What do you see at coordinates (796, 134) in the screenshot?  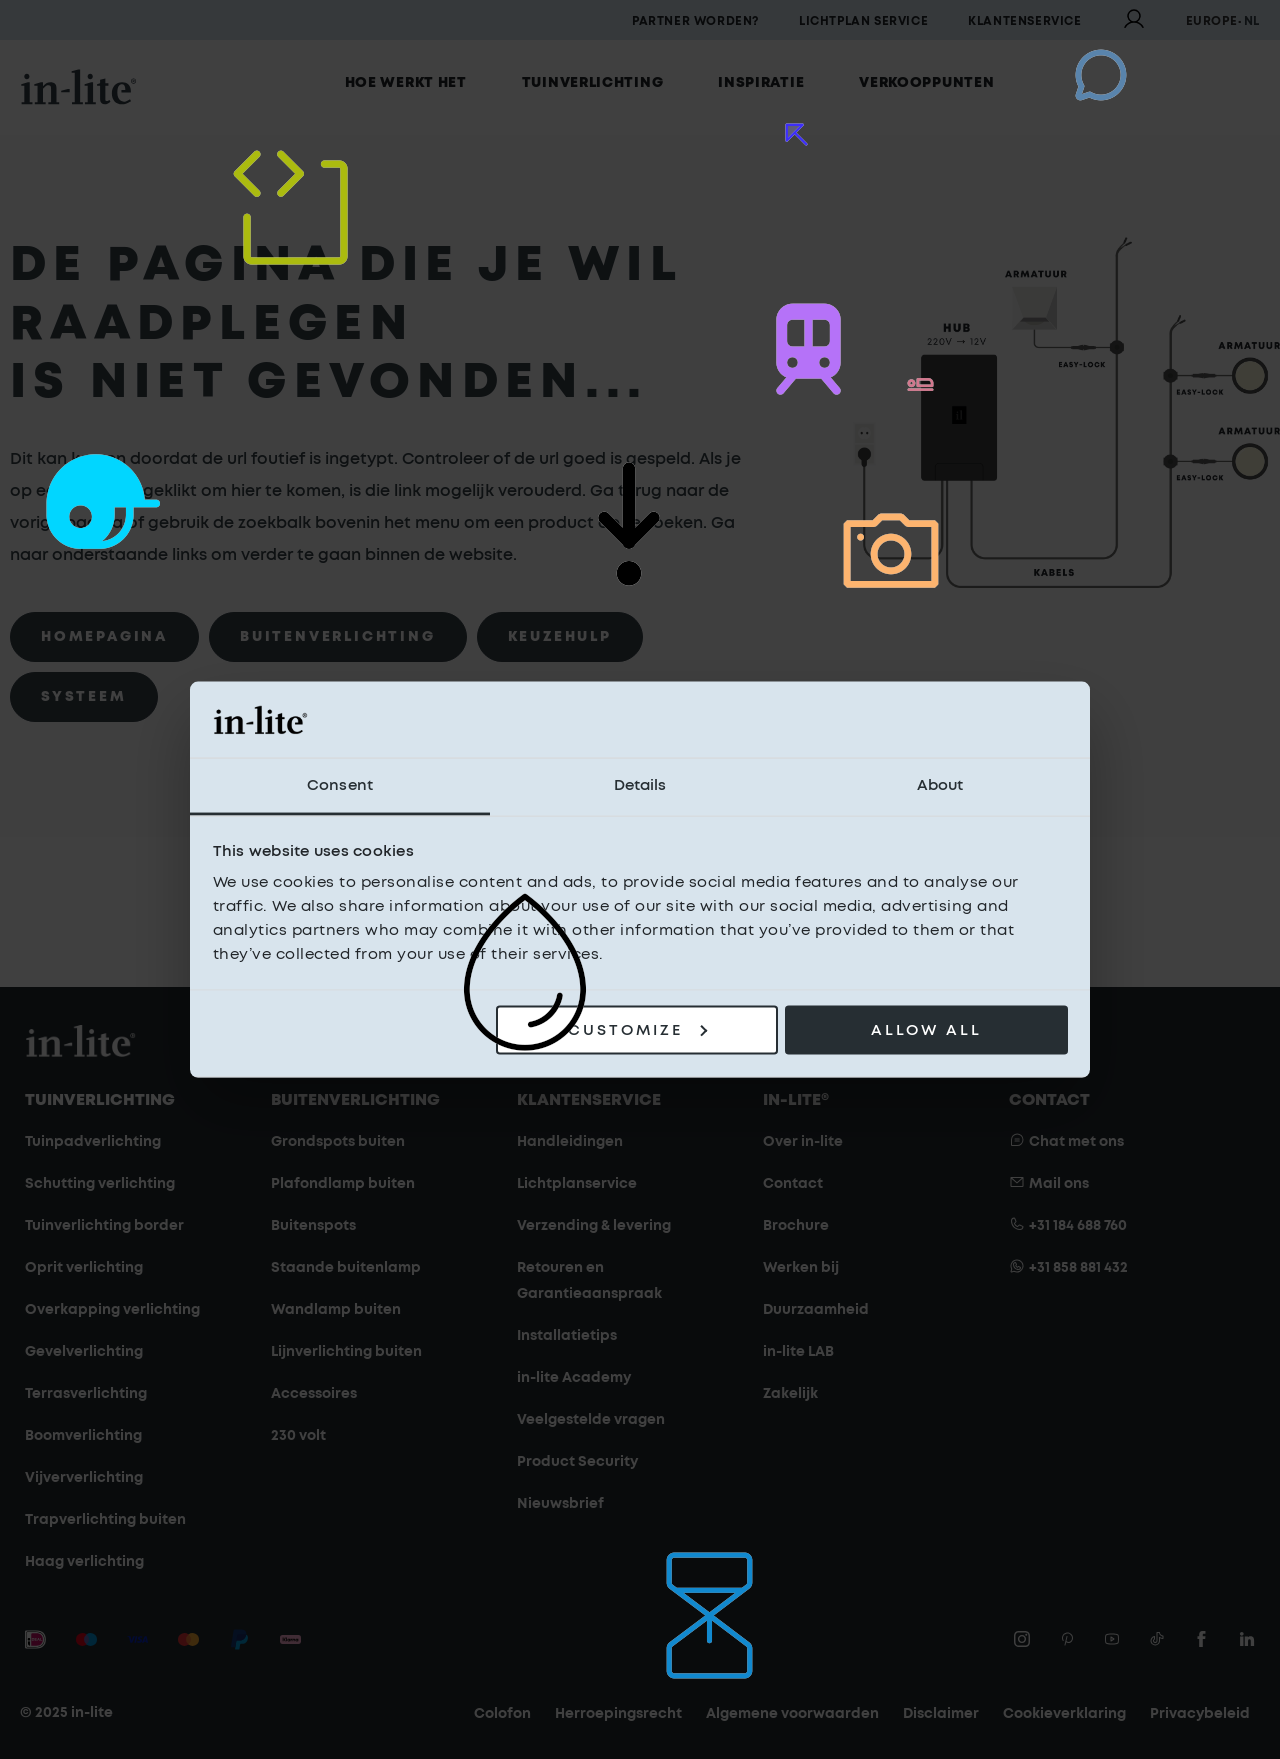 I see `navigate back to previous screen` at bounding box center [796, 134].